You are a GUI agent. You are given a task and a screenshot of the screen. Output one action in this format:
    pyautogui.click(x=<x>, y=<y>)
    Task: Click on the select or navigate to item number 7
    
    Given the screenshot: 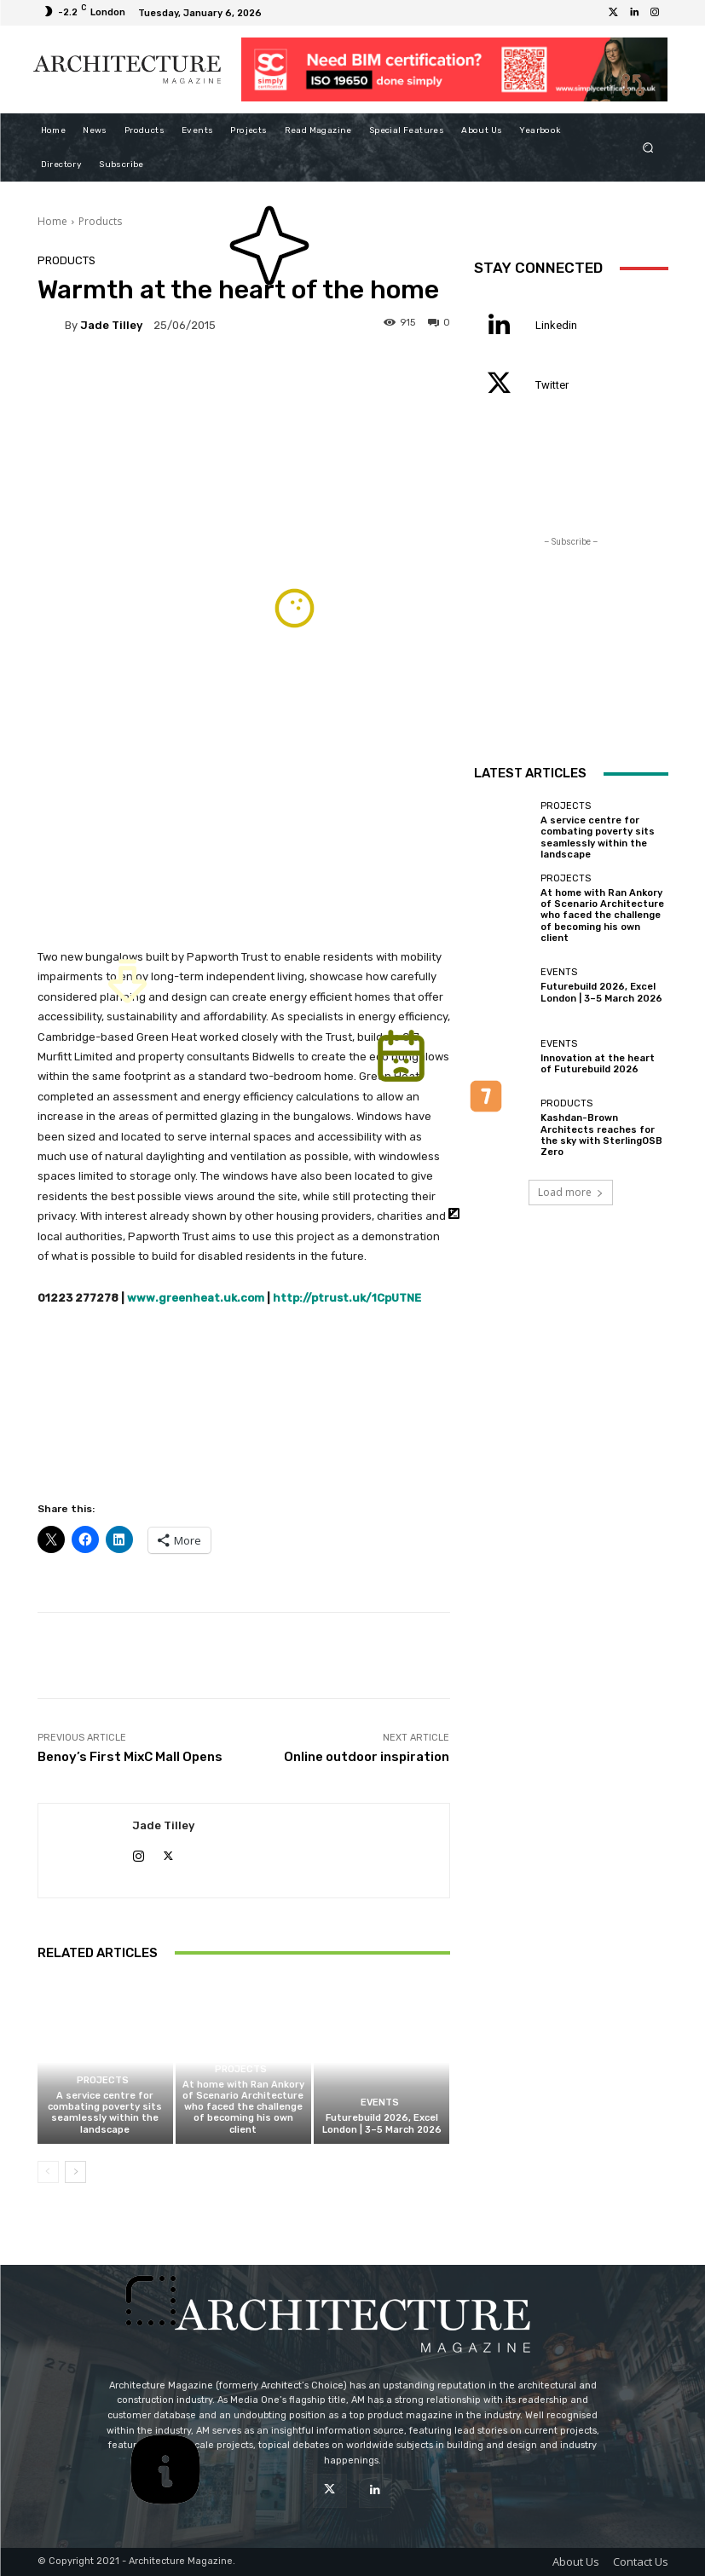 What is the action you would take?
    pyautogui.click(x=486, y=1096)
    